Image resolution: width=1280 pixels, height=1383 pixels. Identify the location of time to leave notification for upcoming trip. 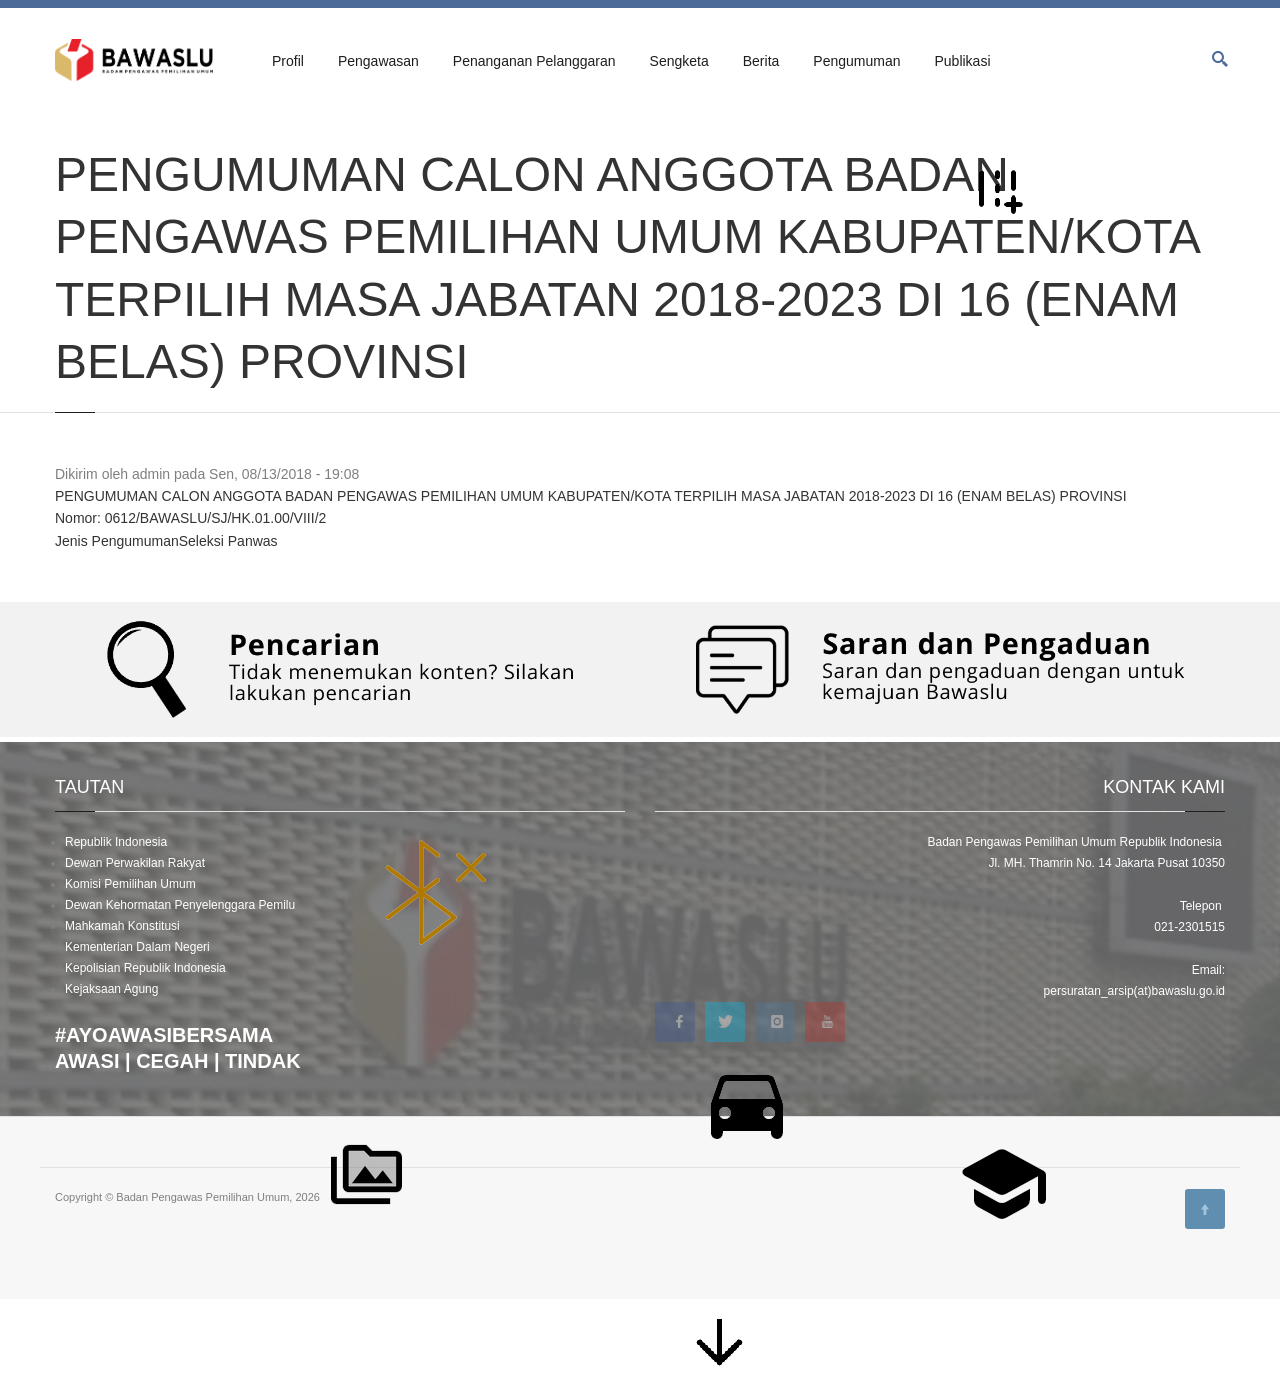
(747, 1107).